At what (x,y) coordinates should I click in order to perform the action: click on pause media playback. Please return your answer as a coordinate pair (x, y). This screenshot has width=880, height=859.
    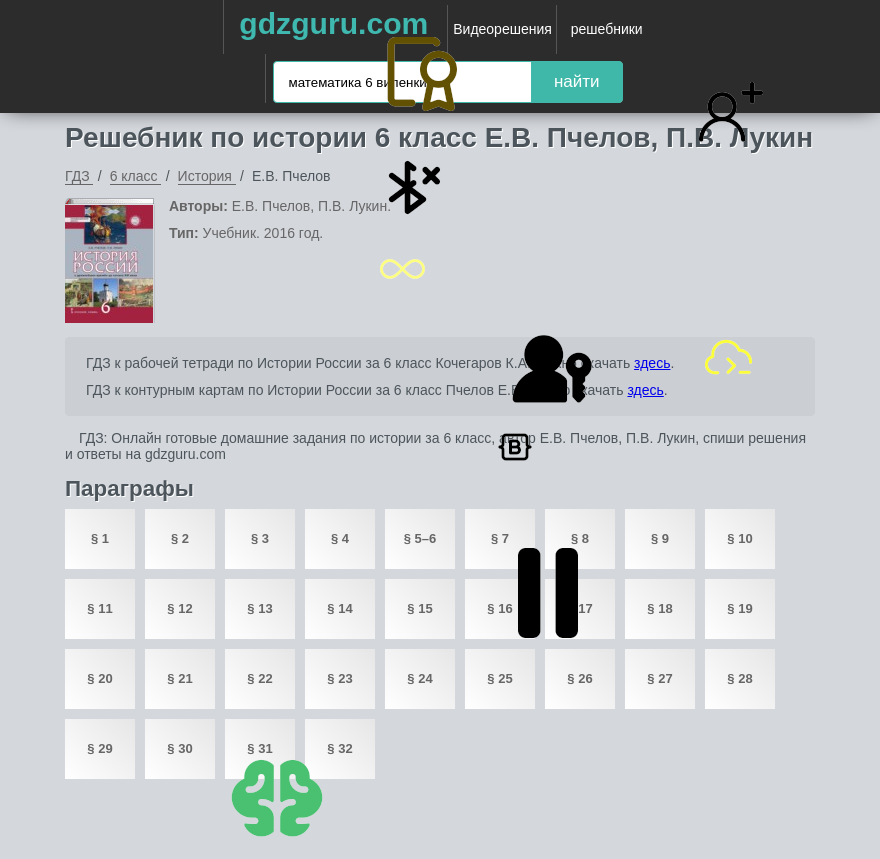
    Looking at the image, I should click on (548, 593).